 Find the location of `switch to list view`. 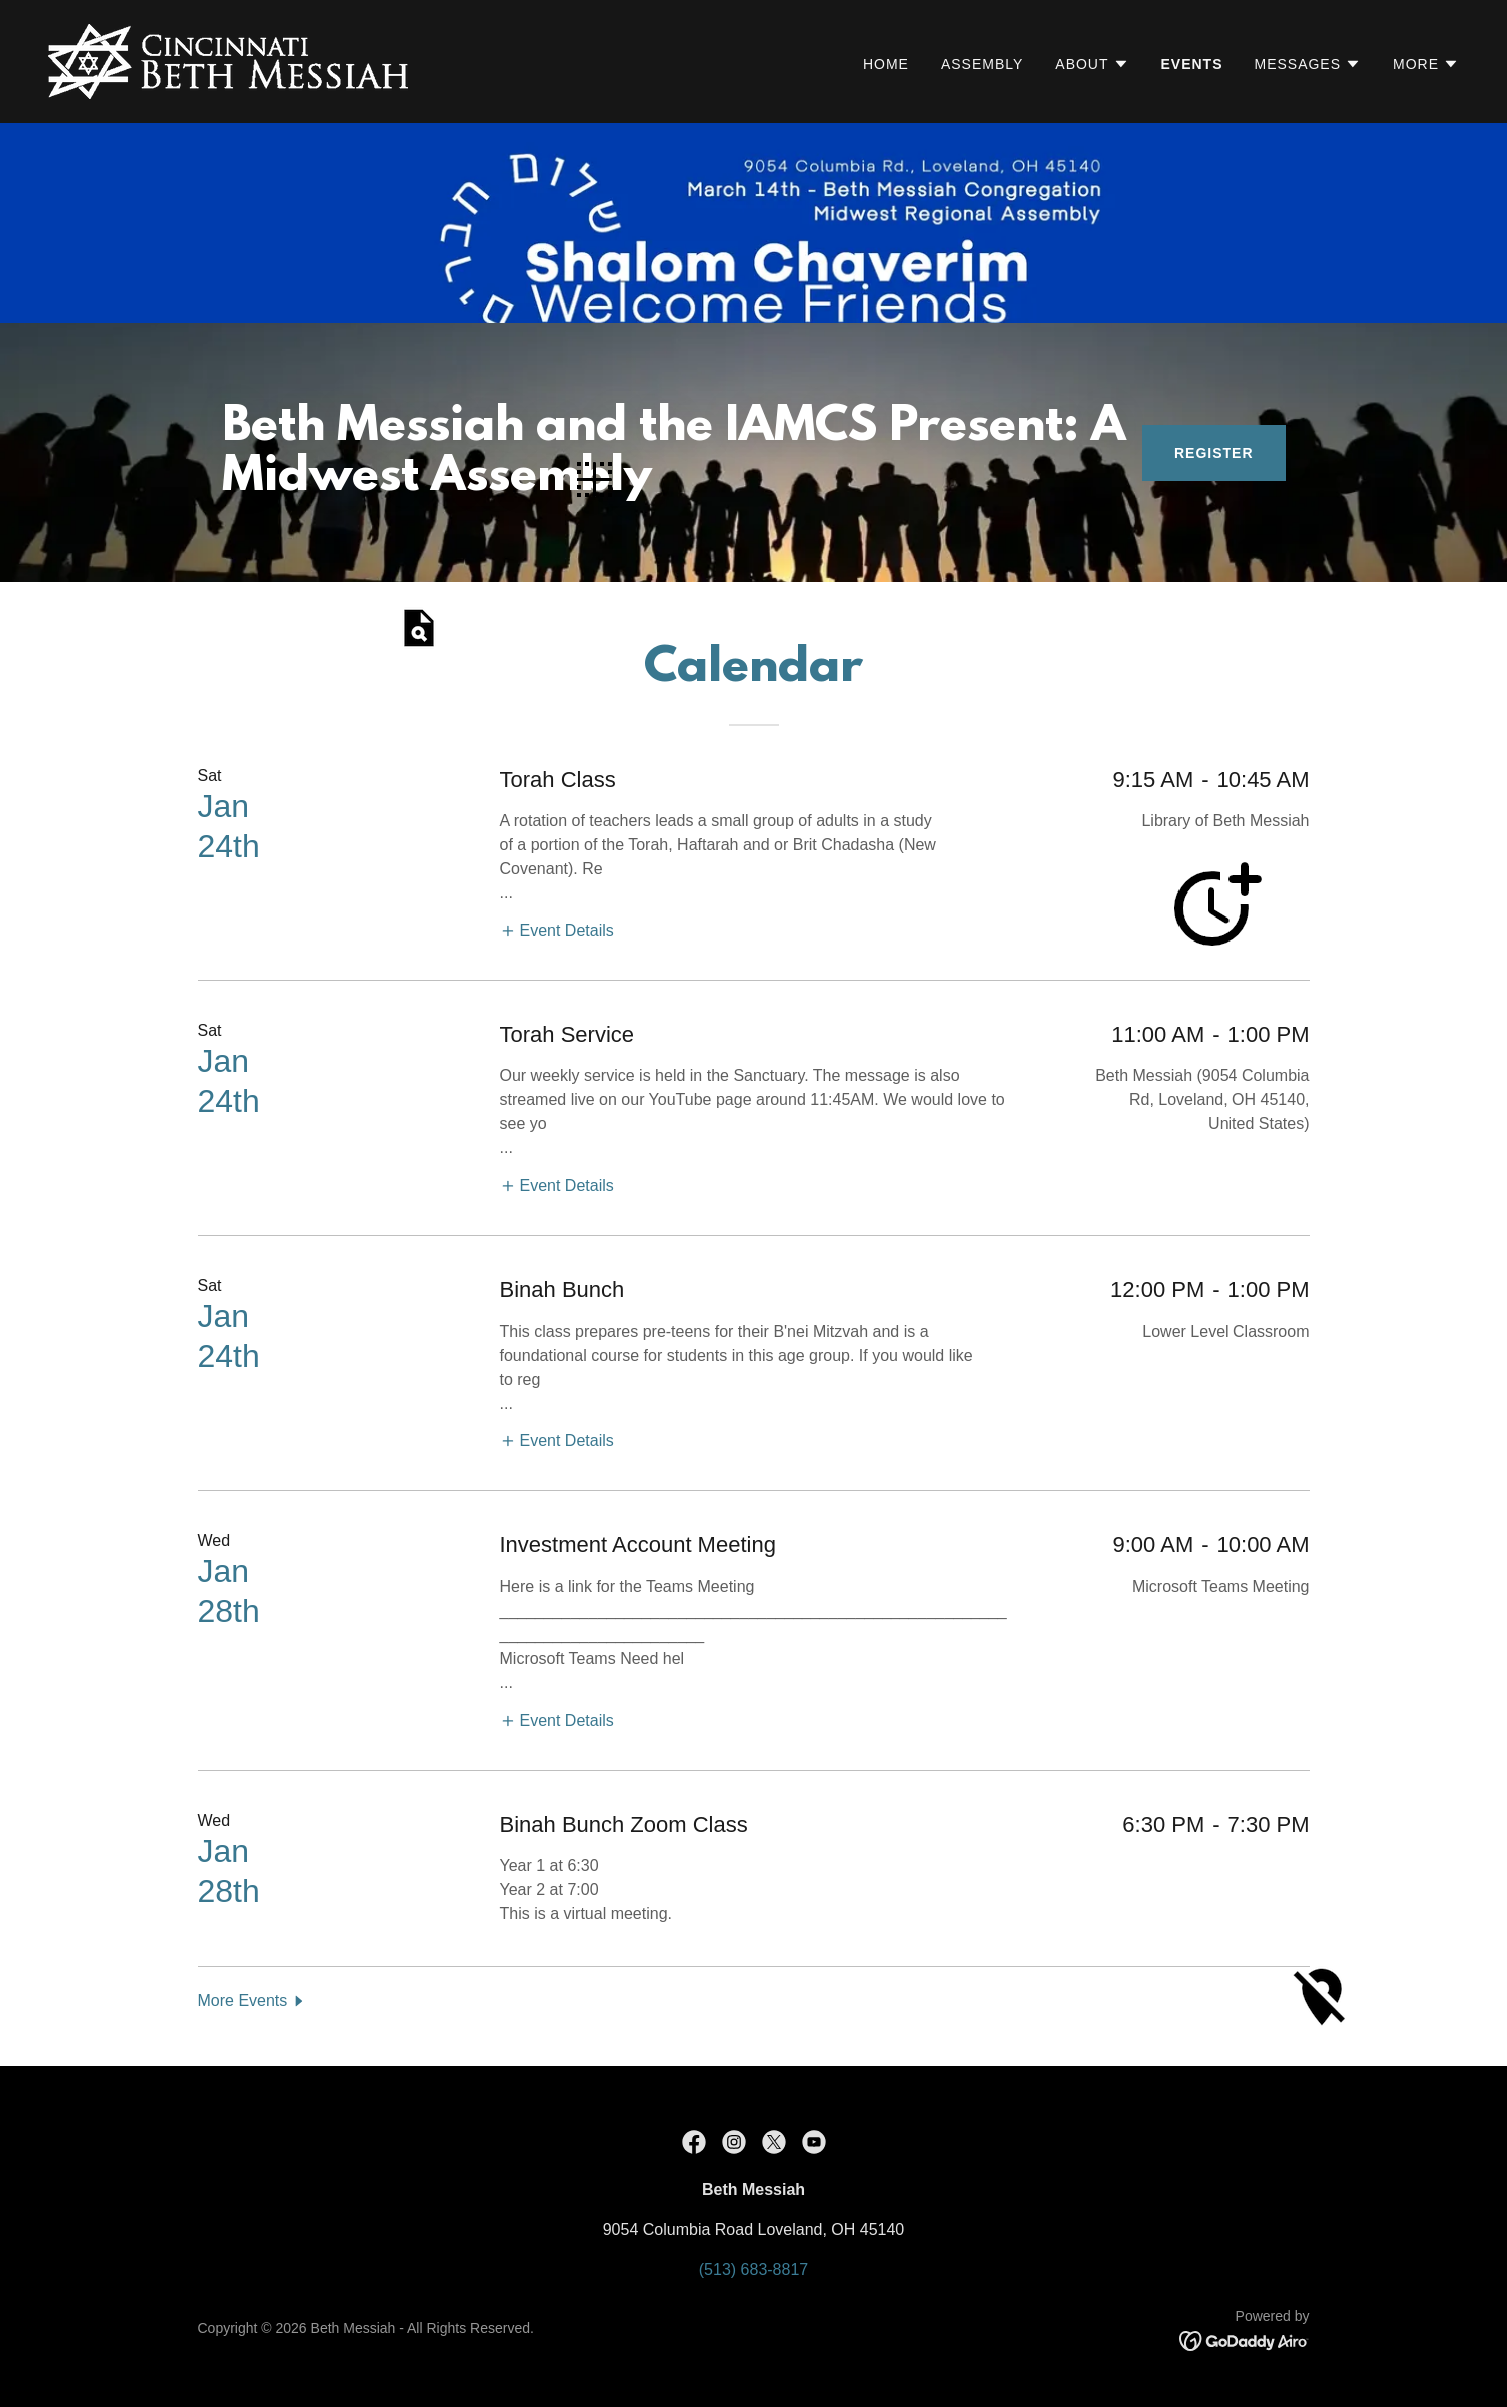

switch to list view is located at coordinates (1403, 2308).